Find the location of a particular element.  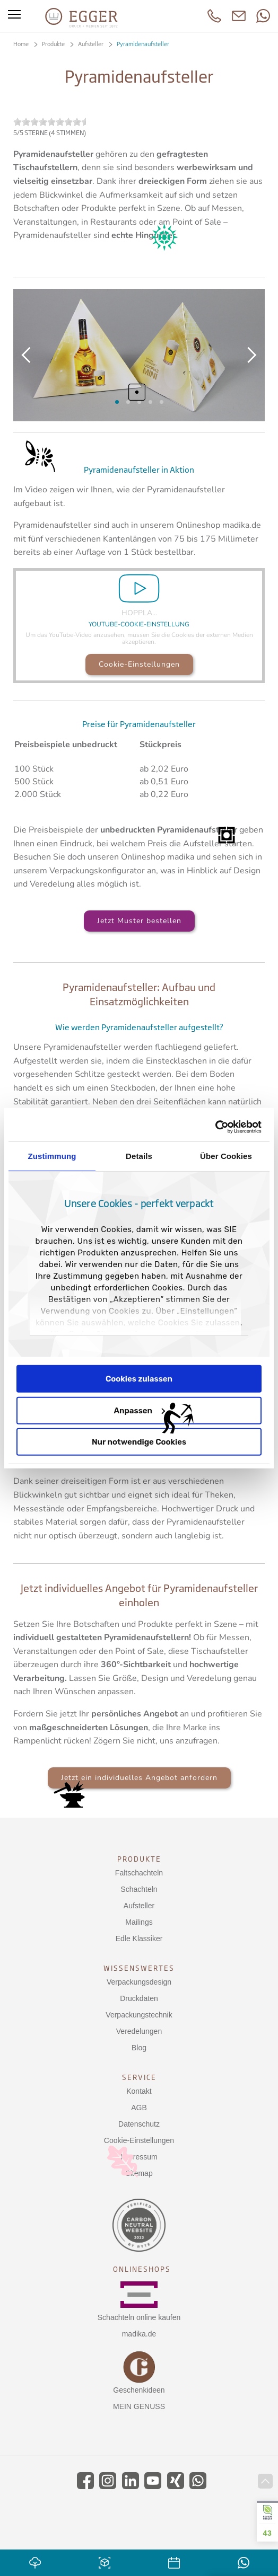

access garden or nature-themed game content is located at coordinates (39, 456).